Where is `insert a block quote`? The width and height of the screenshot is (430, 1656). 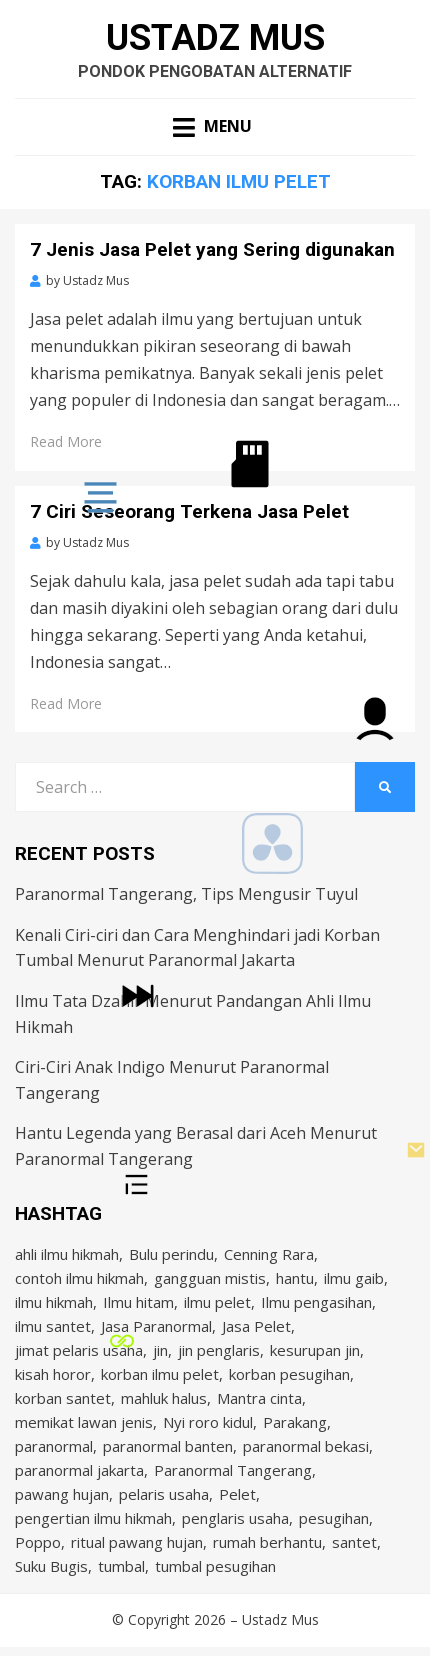
insert a block quote is located at coordinates (136, 1184).